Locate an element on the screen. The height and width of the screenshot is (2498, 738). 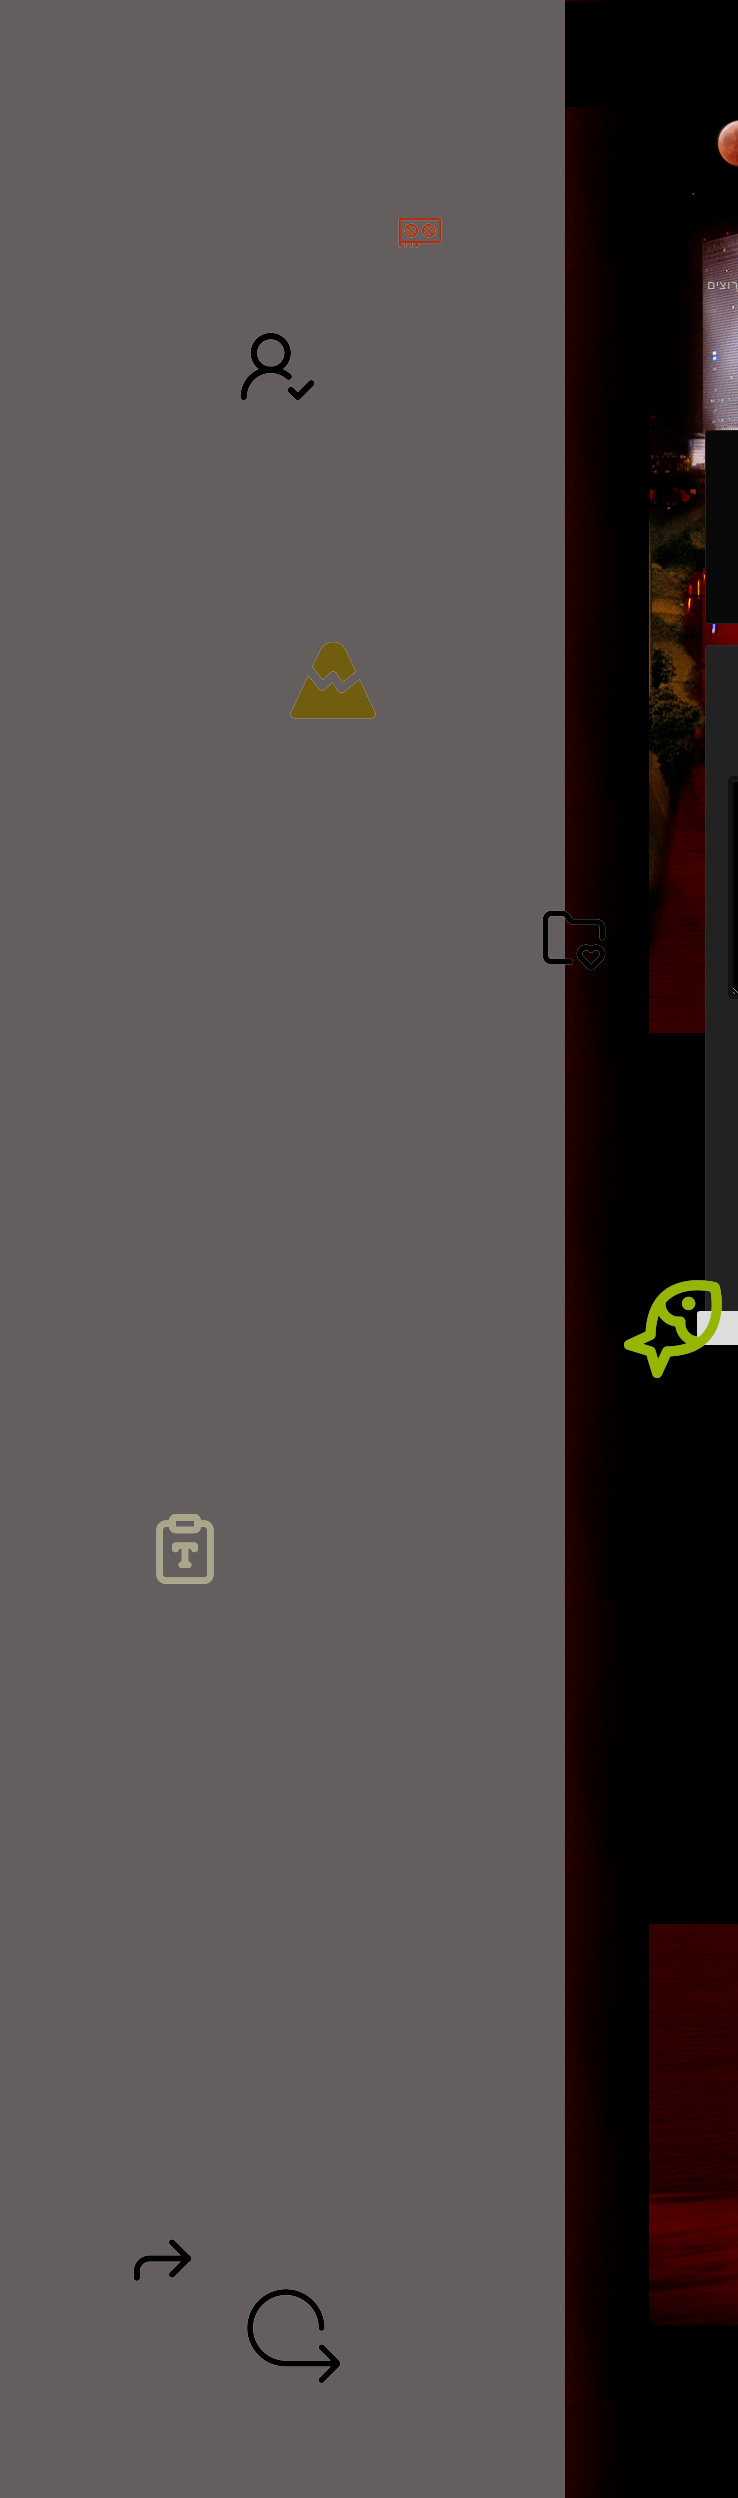
view graphics card or GPU information is located at coordinates (420, 232).